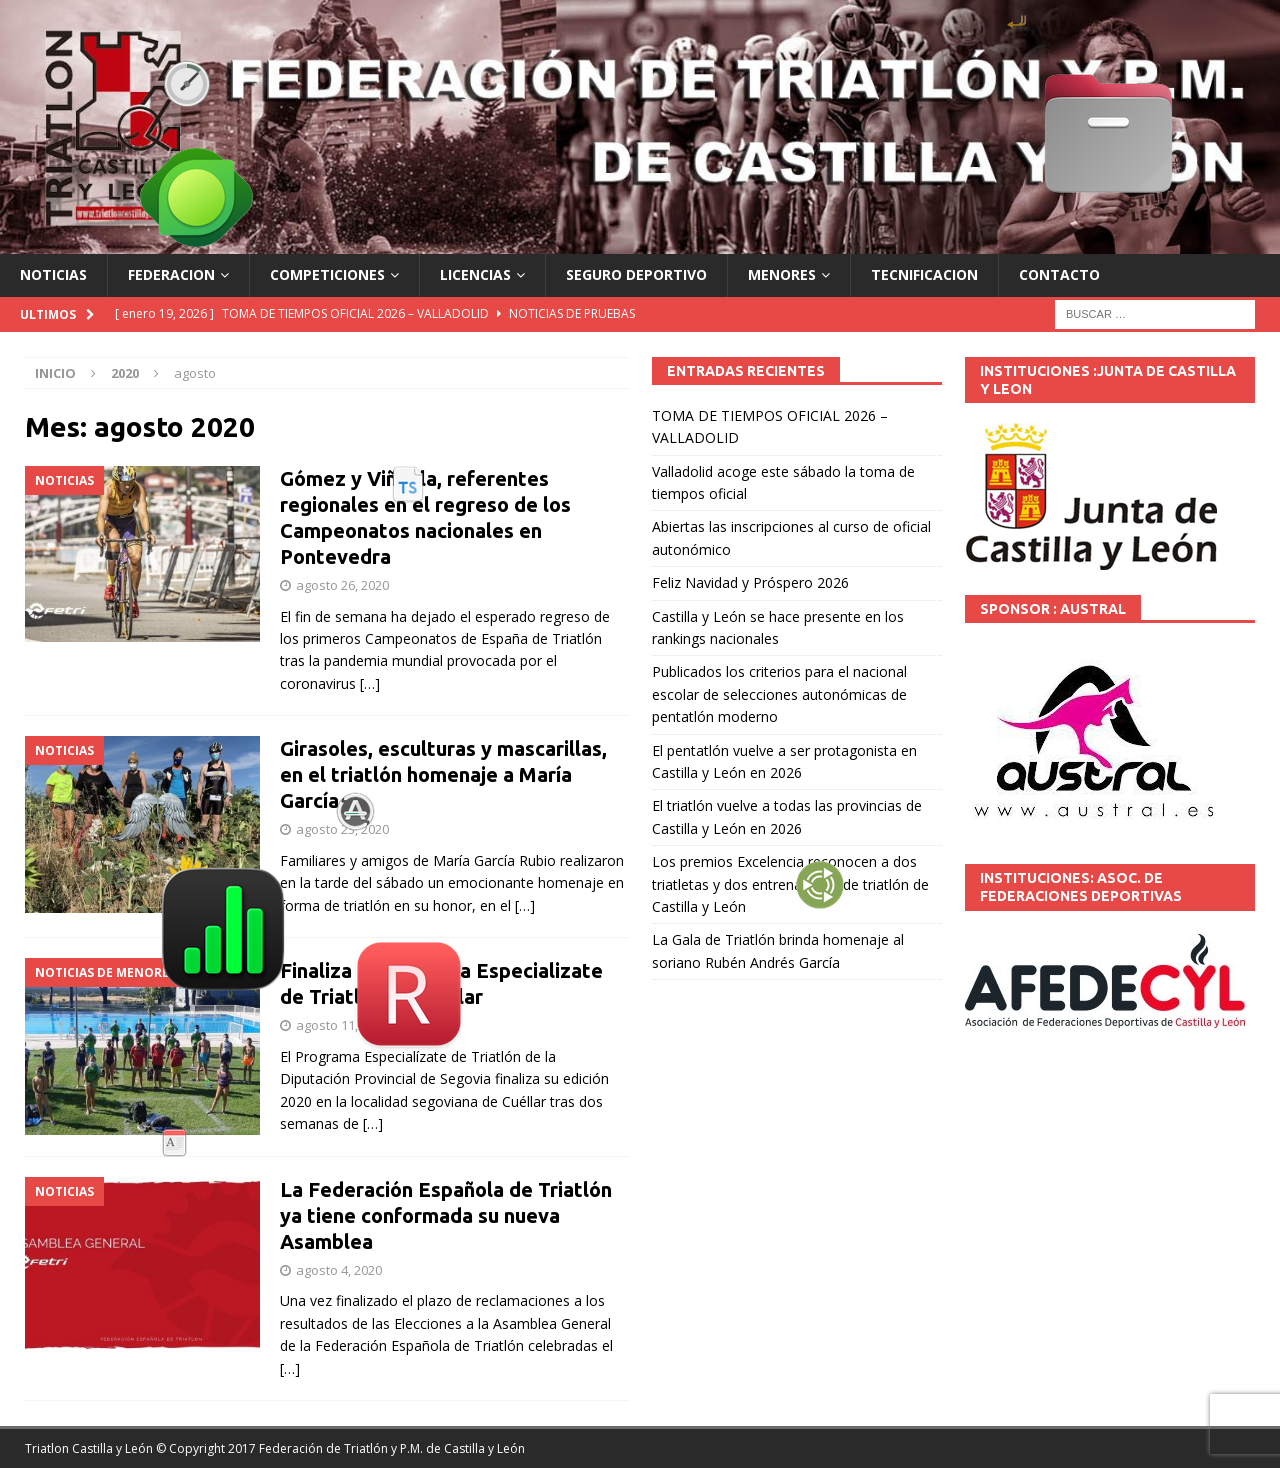 The height and width of the screenshot is (1468, 1280). I want to click on open the recommendations app, so click(196, 197).